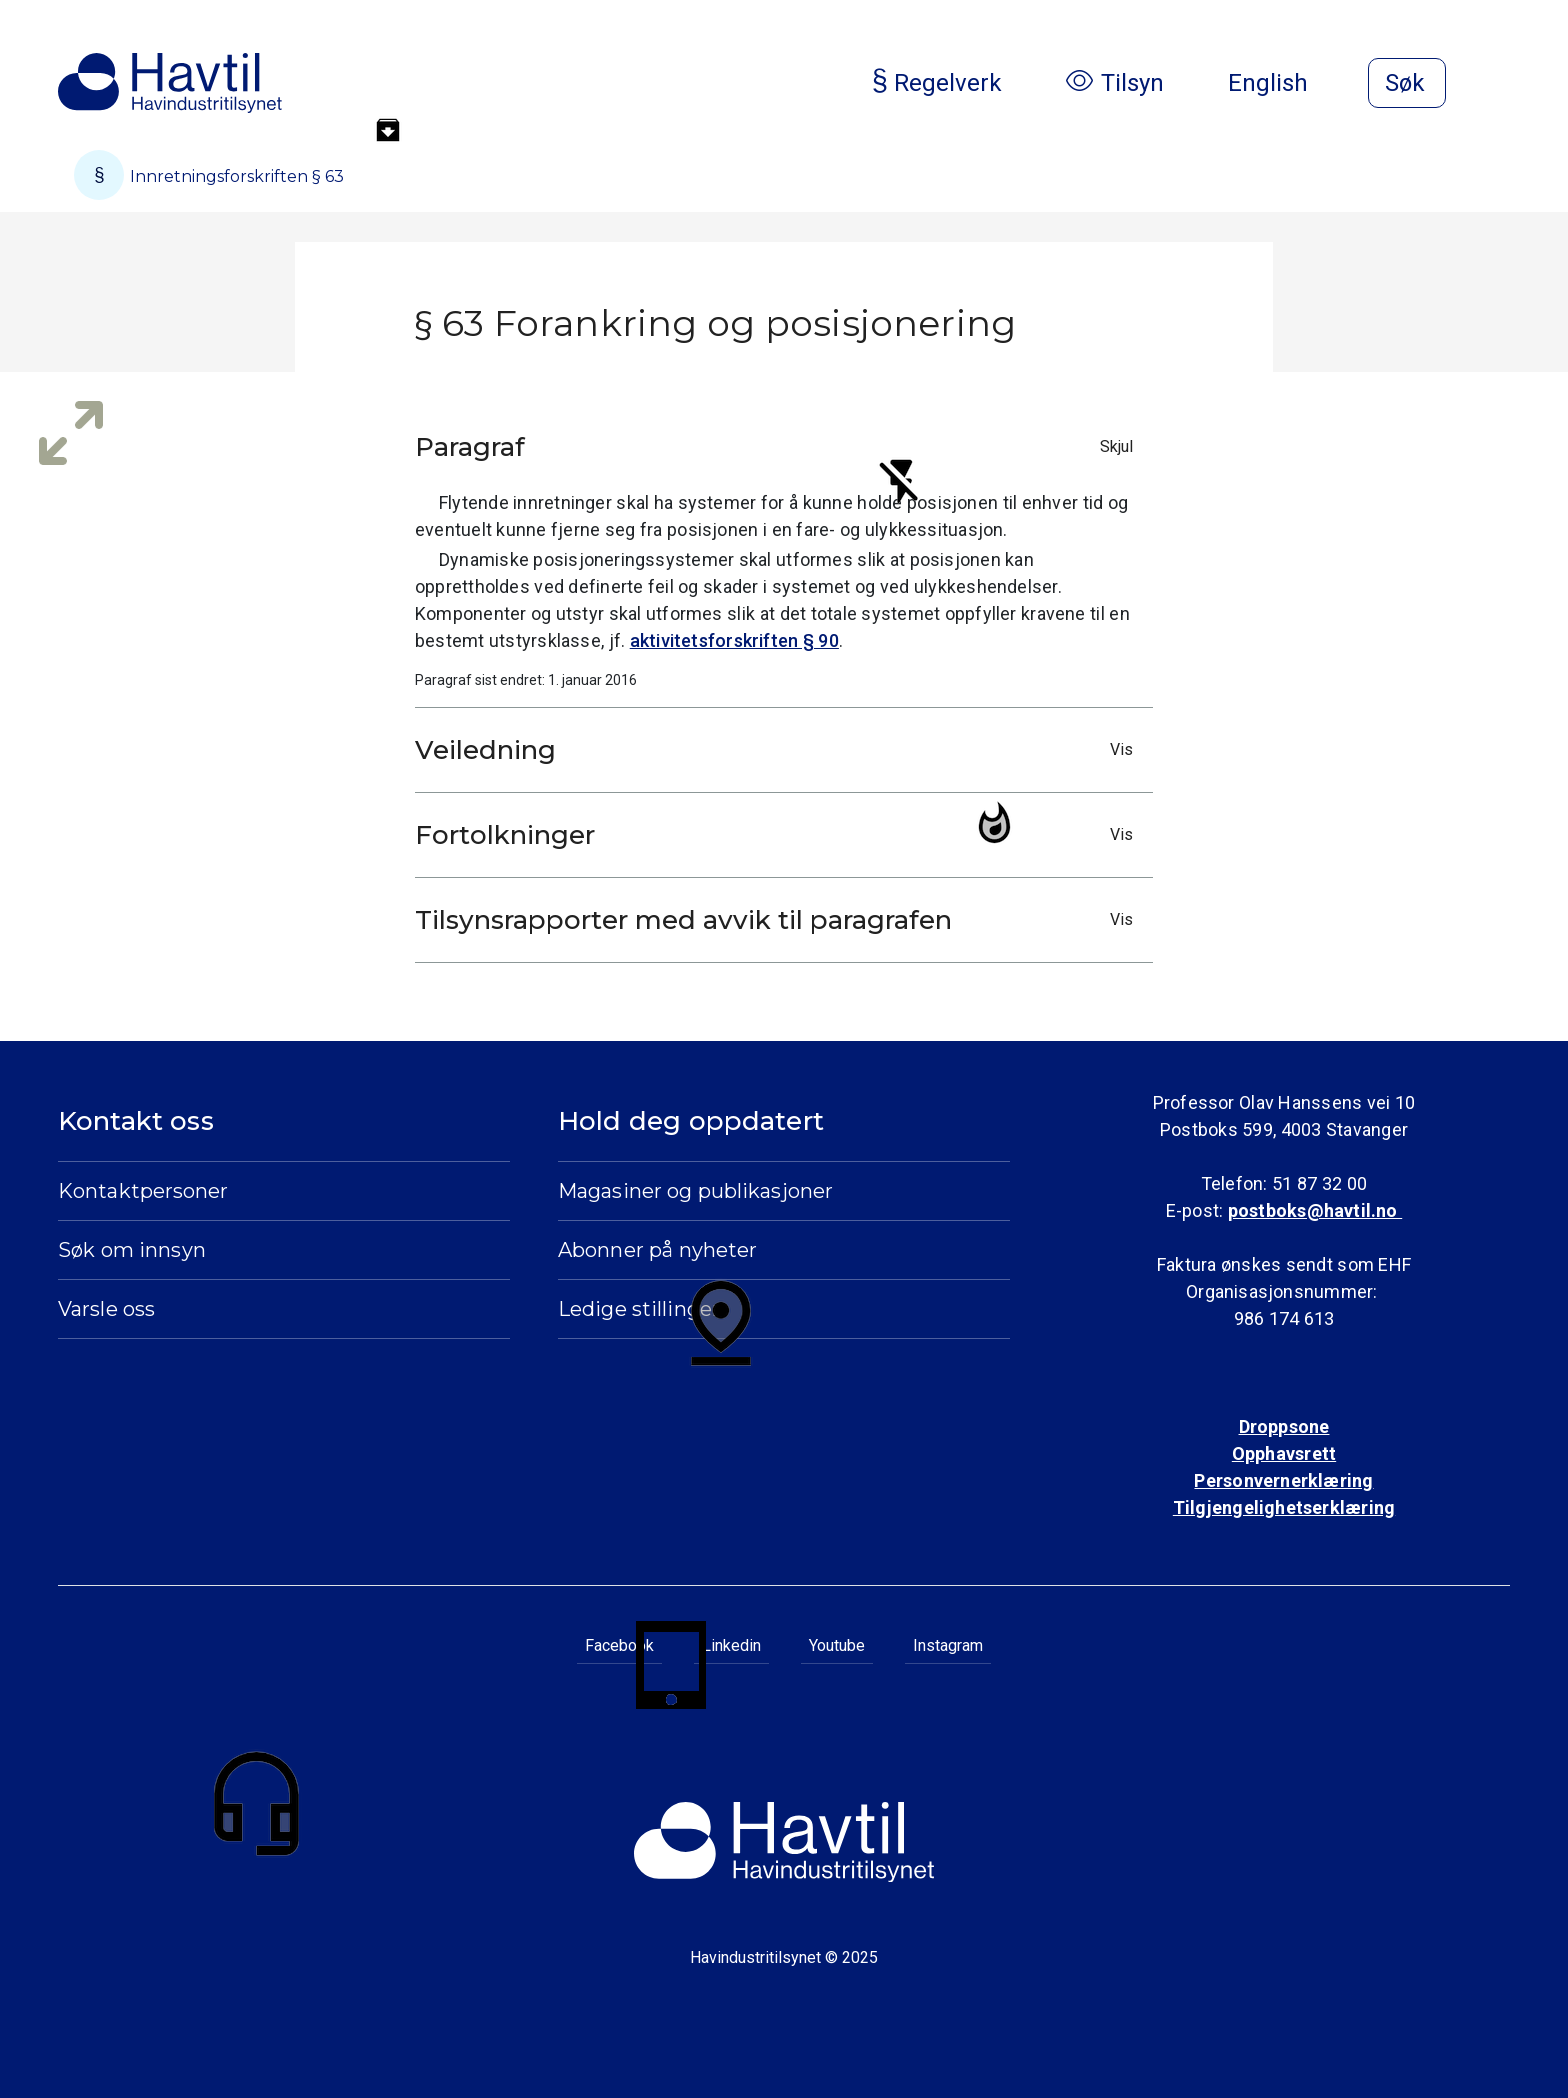 The image size is (1568, 2098). Describe the element at coordinates (256, 1803) in the screenshot. I see `contact customer support` at that location.